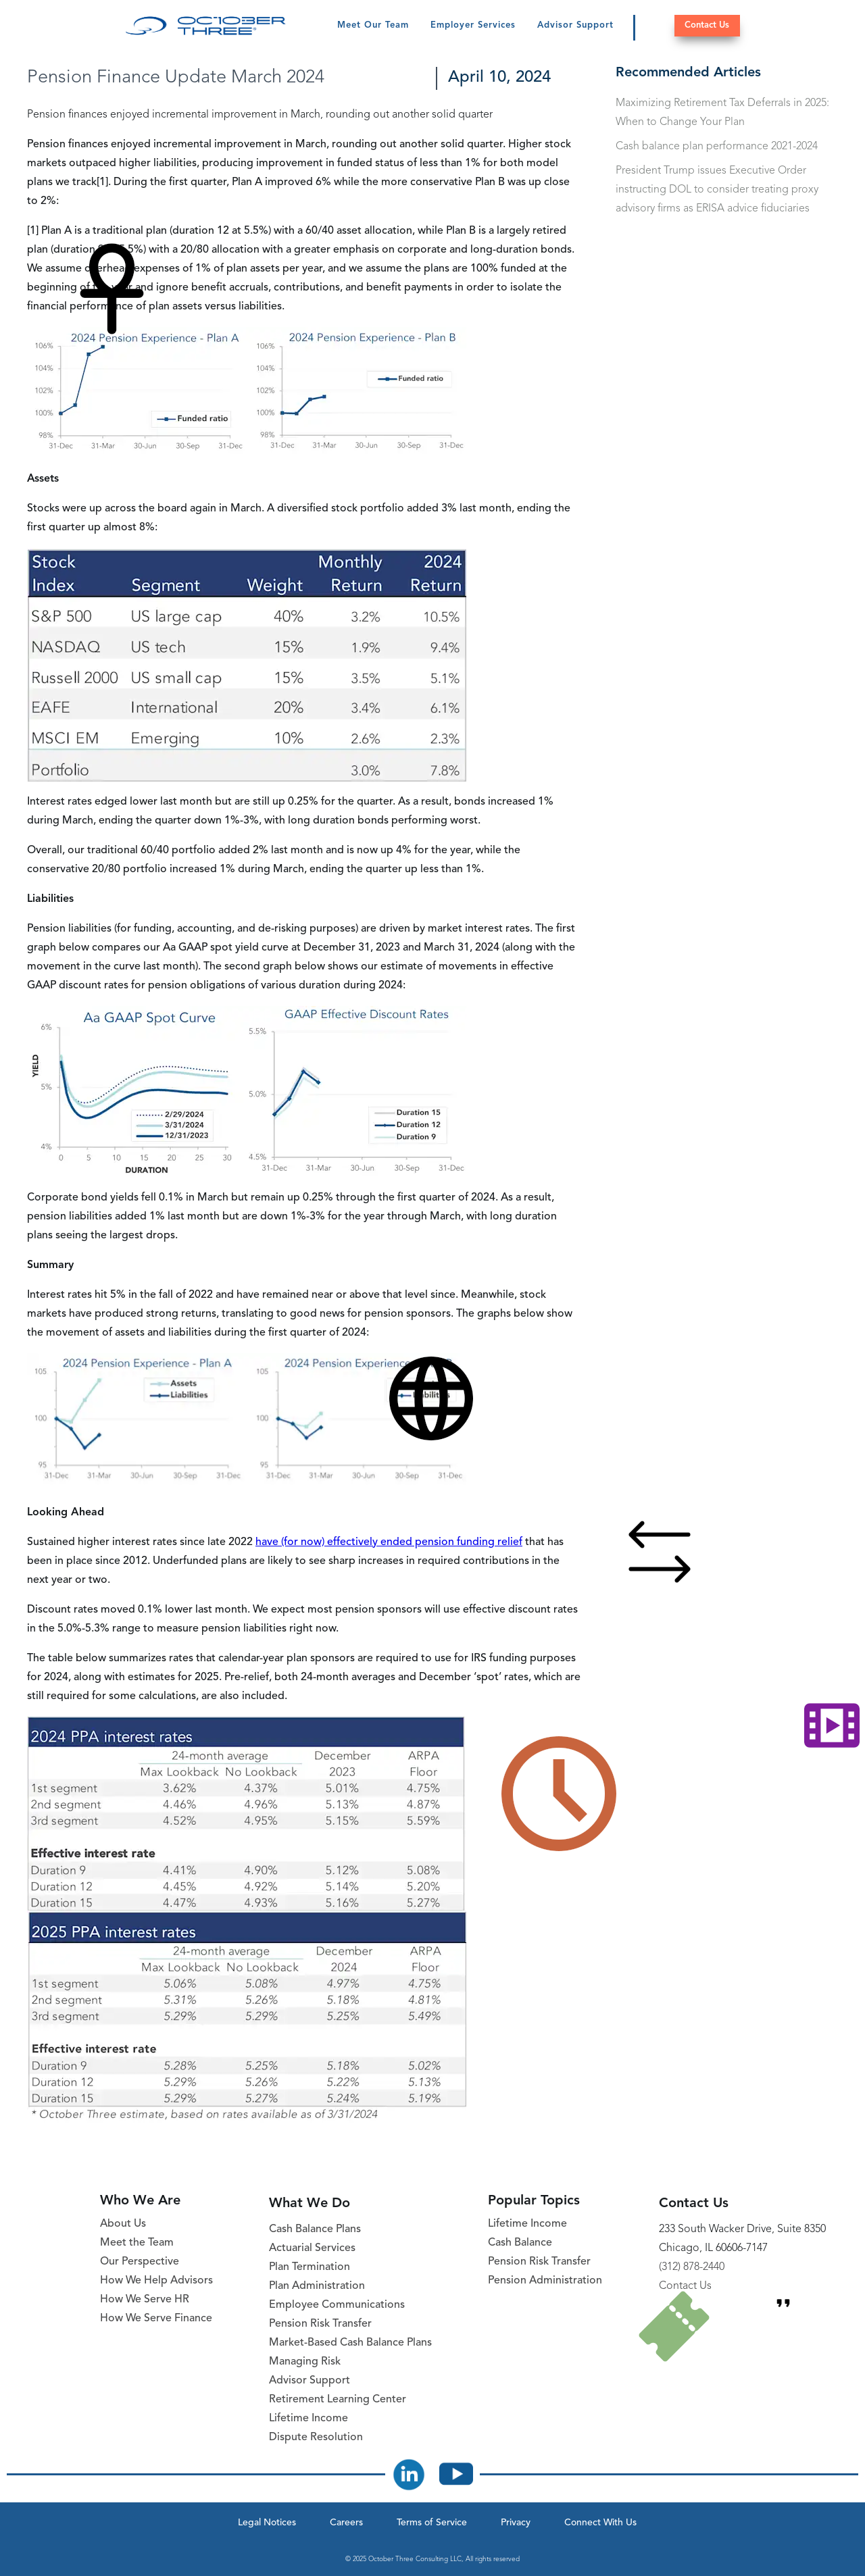 The width and height of the screenshot is (865, 2576). Describe the element at coordinates (660, 1552) in the screenshot. I see `swap or exchange items` at that location.